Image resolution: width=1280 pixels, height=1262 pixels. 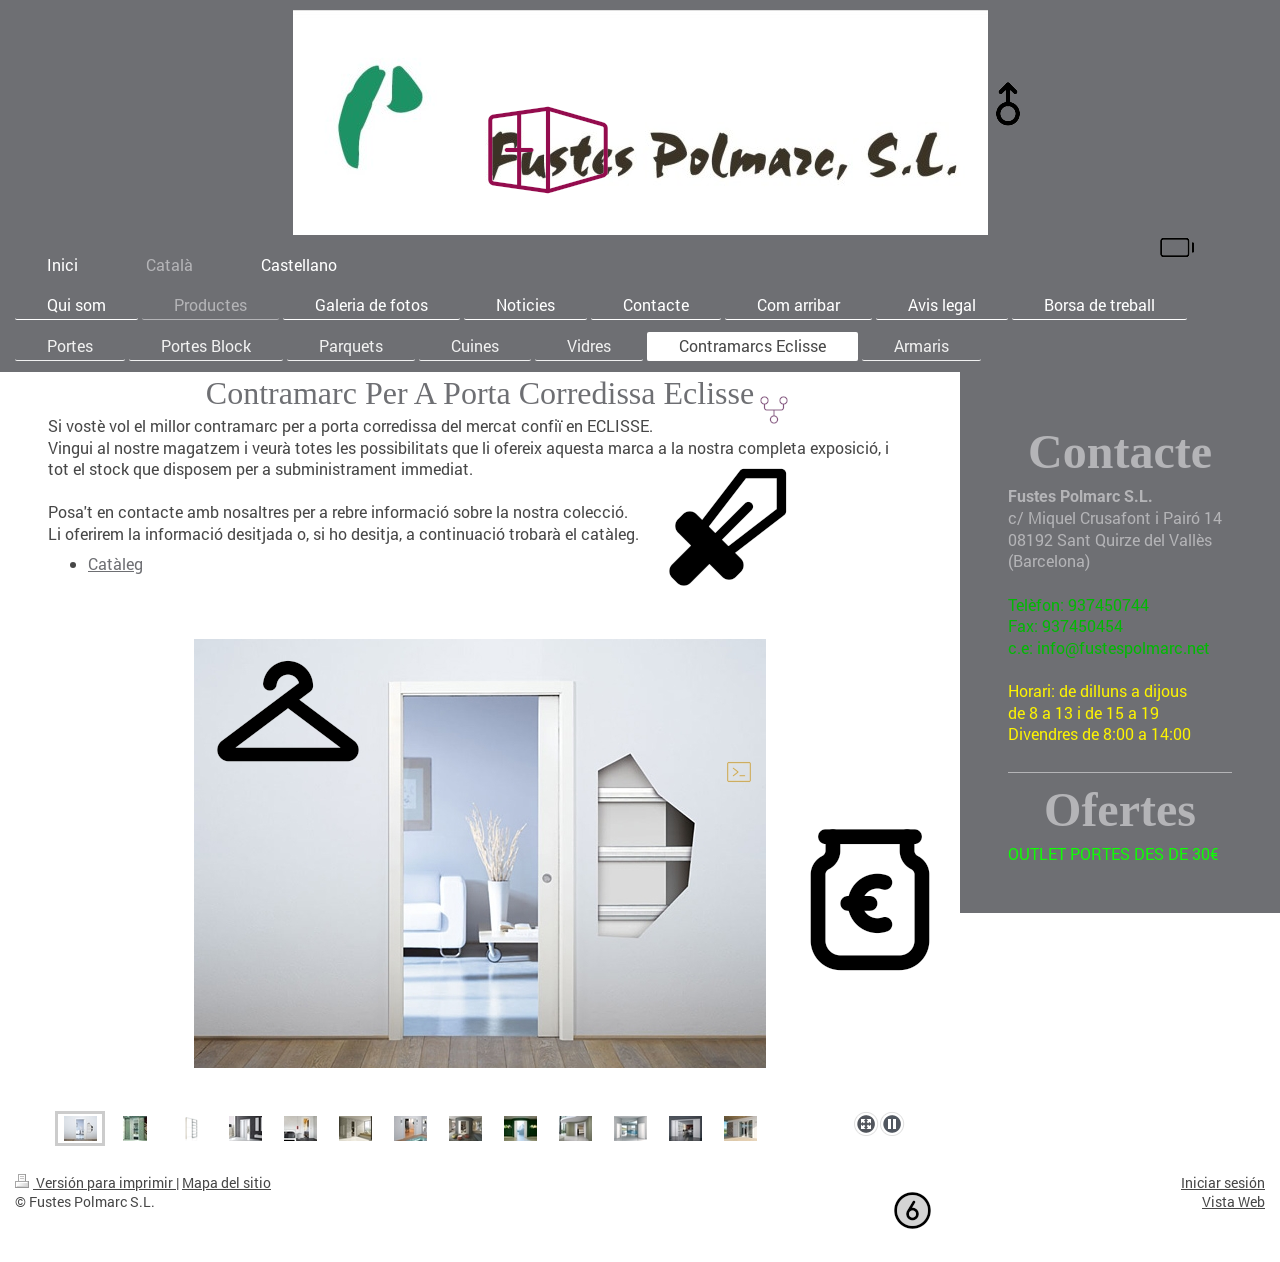 What do you see at coordinates (870, 896) in the screenshot?
I see `leave a tip or donation in euros` at bounding box center [870, 896].